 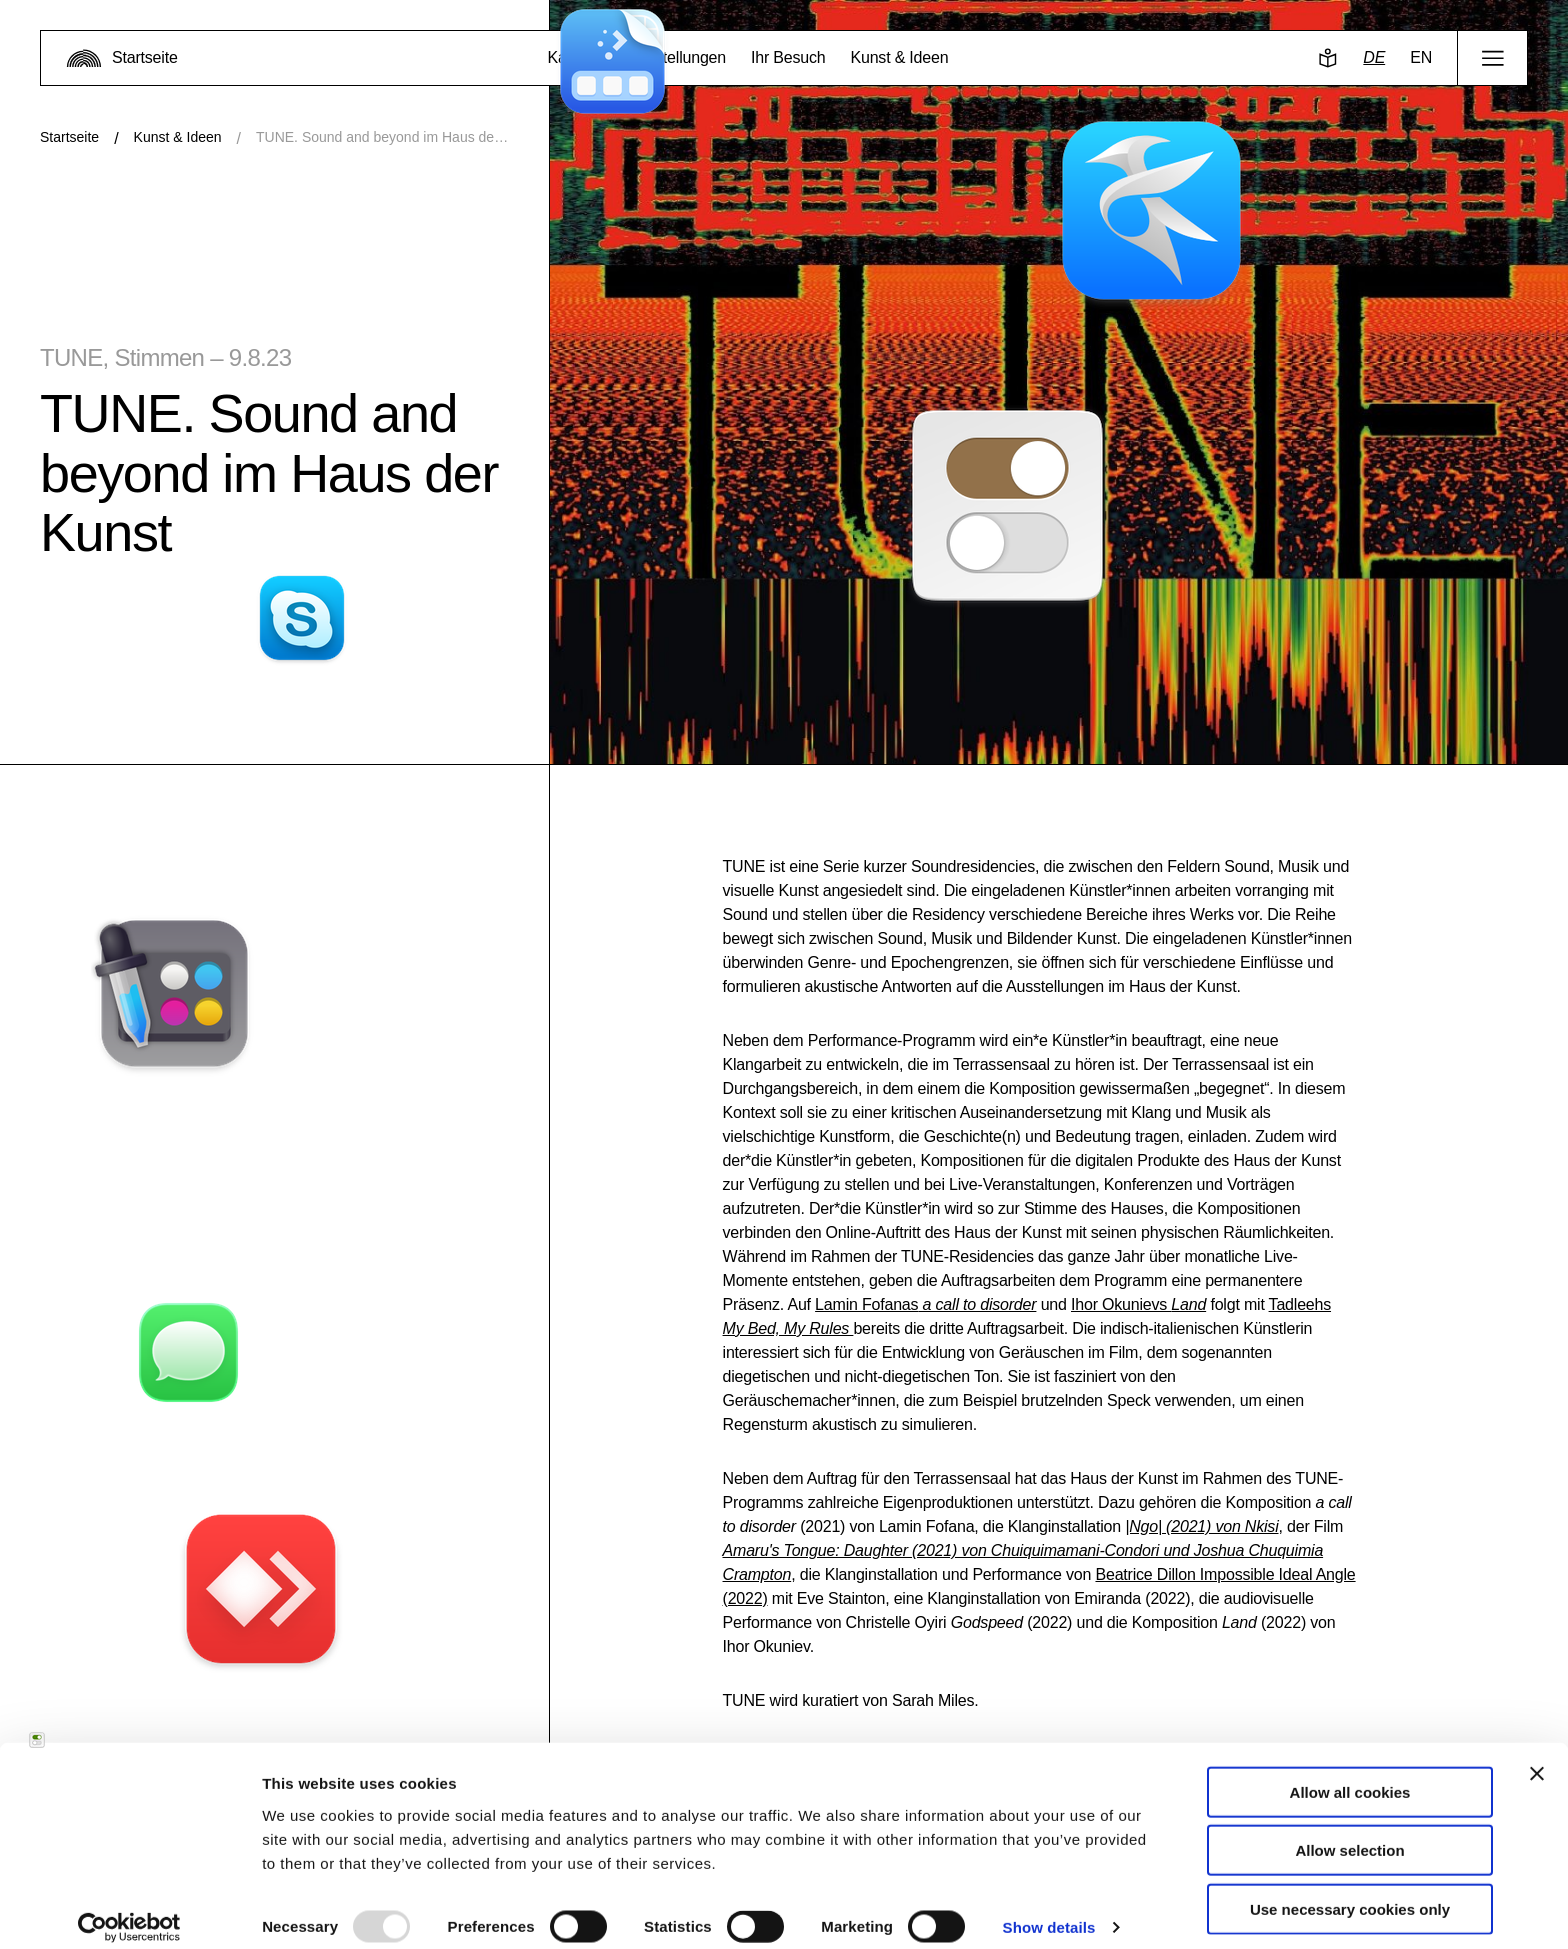 What do you see at coordinates (174, 993) in the screenshot?
I see `open the eyedropper color picker app` at bounding box center [174, 993].